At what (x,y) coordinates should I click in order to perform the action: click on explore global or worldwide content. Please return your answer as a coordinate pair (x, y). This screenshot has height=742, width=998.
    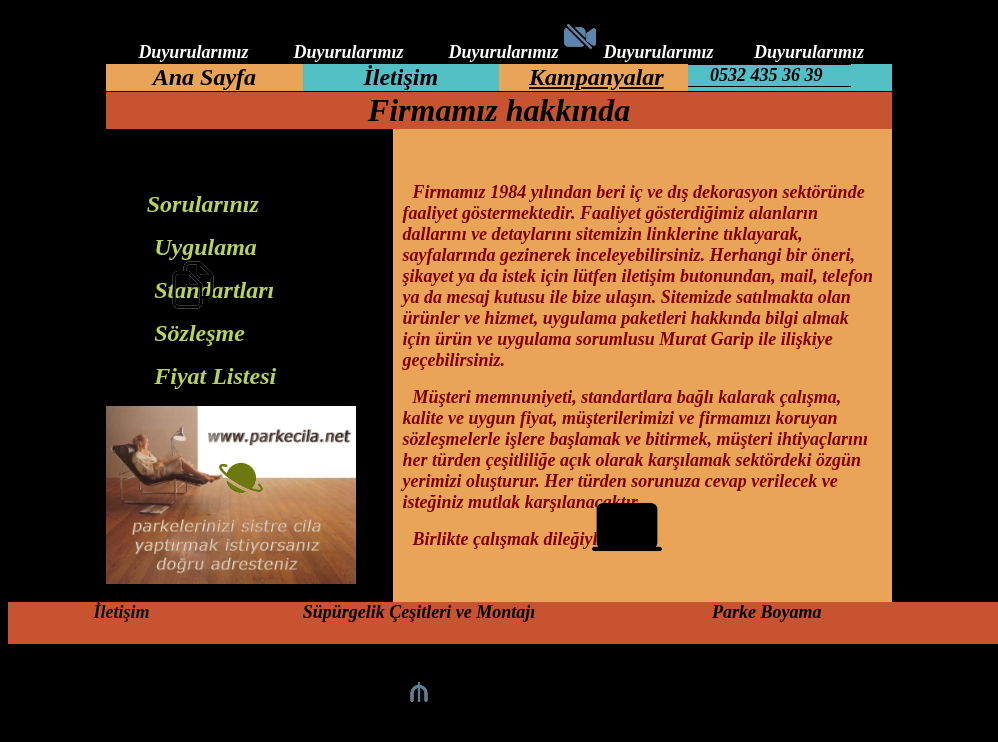
    Looking at the image, I should click on (241, 478).